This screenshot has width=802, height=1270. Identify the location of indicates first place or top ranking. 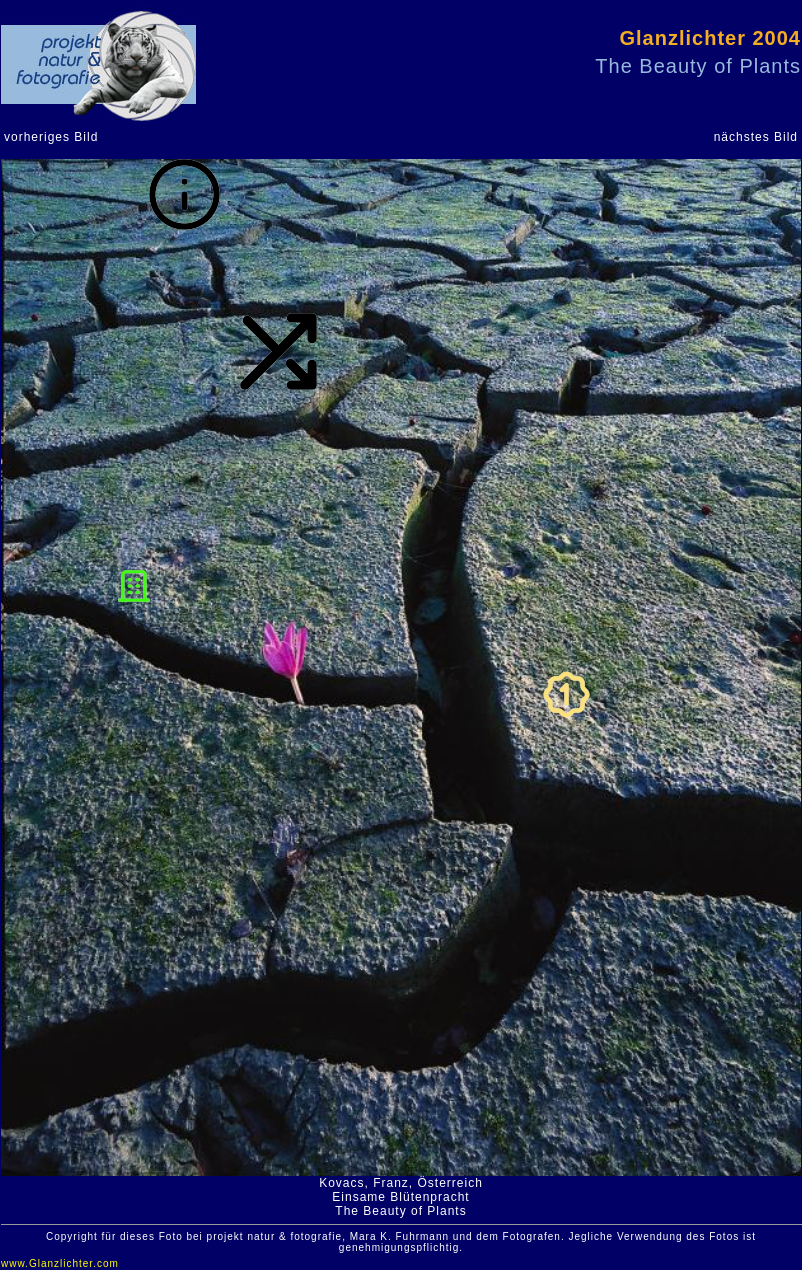
(566, 694).